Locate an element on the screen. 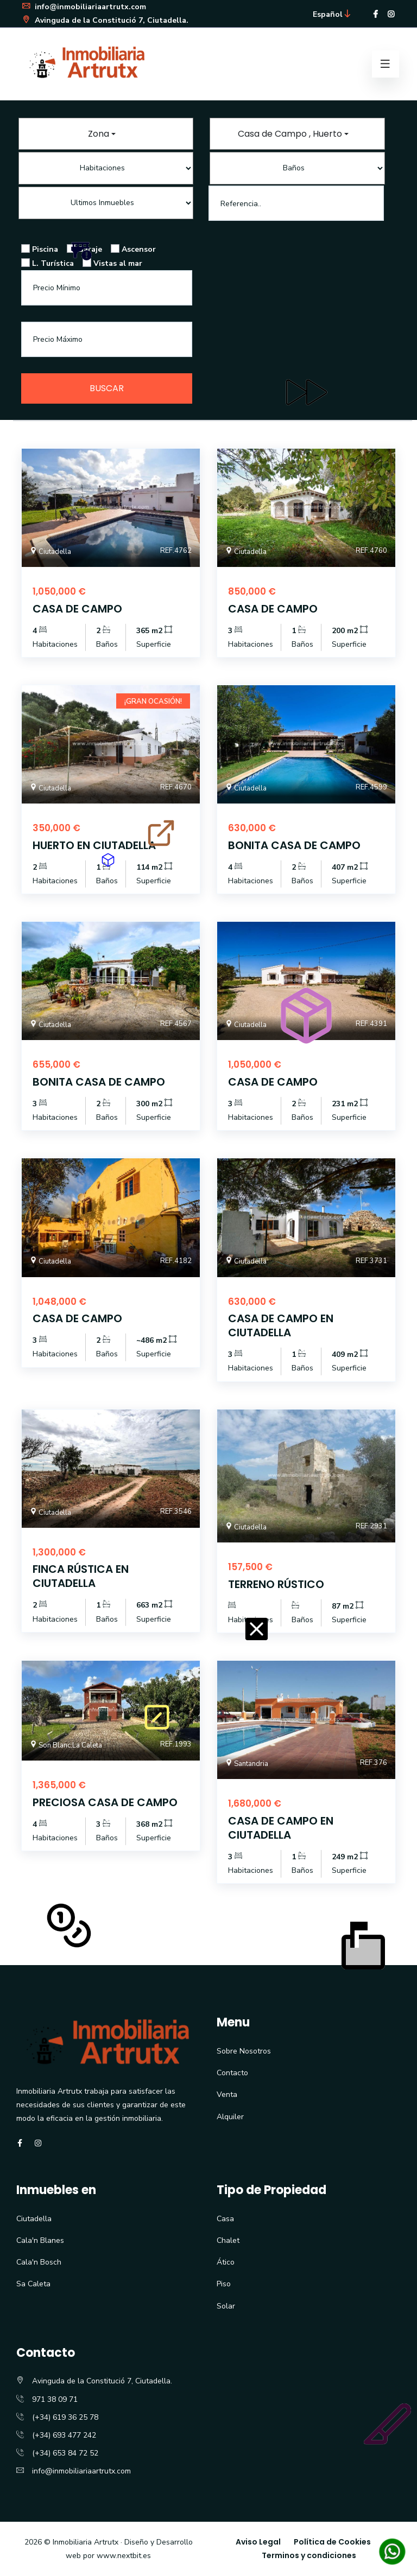 The width and height of the screenshot is (417, 2576). open link in a new tab or window is located at coordinates (161, 833).